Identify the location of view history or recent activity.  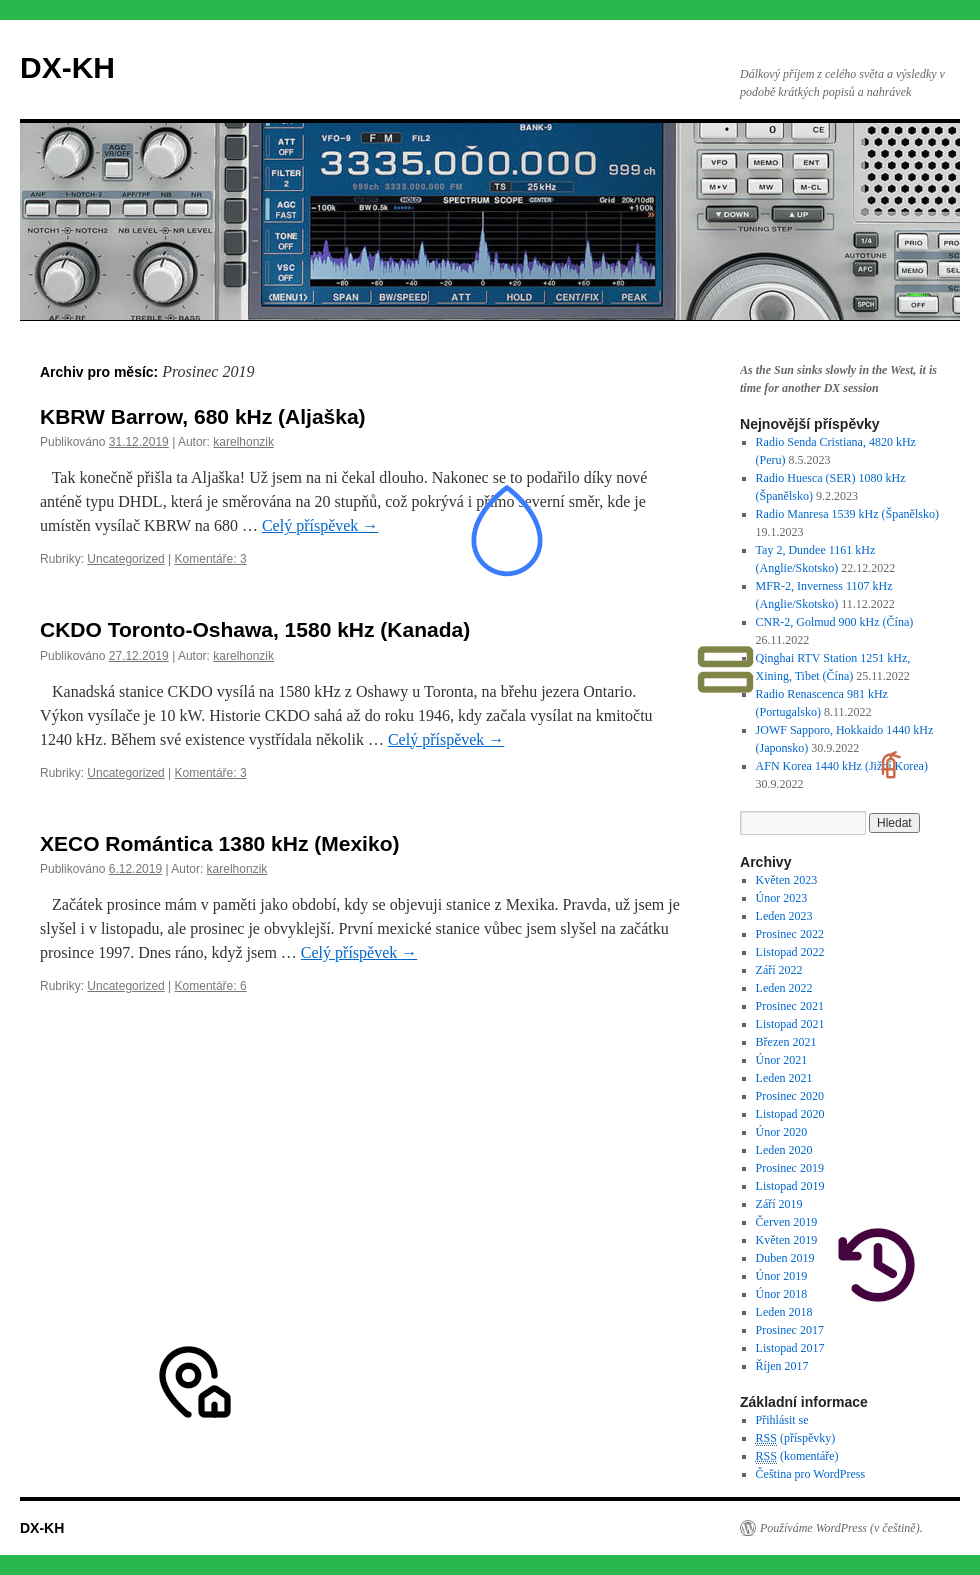
(878, 1265).